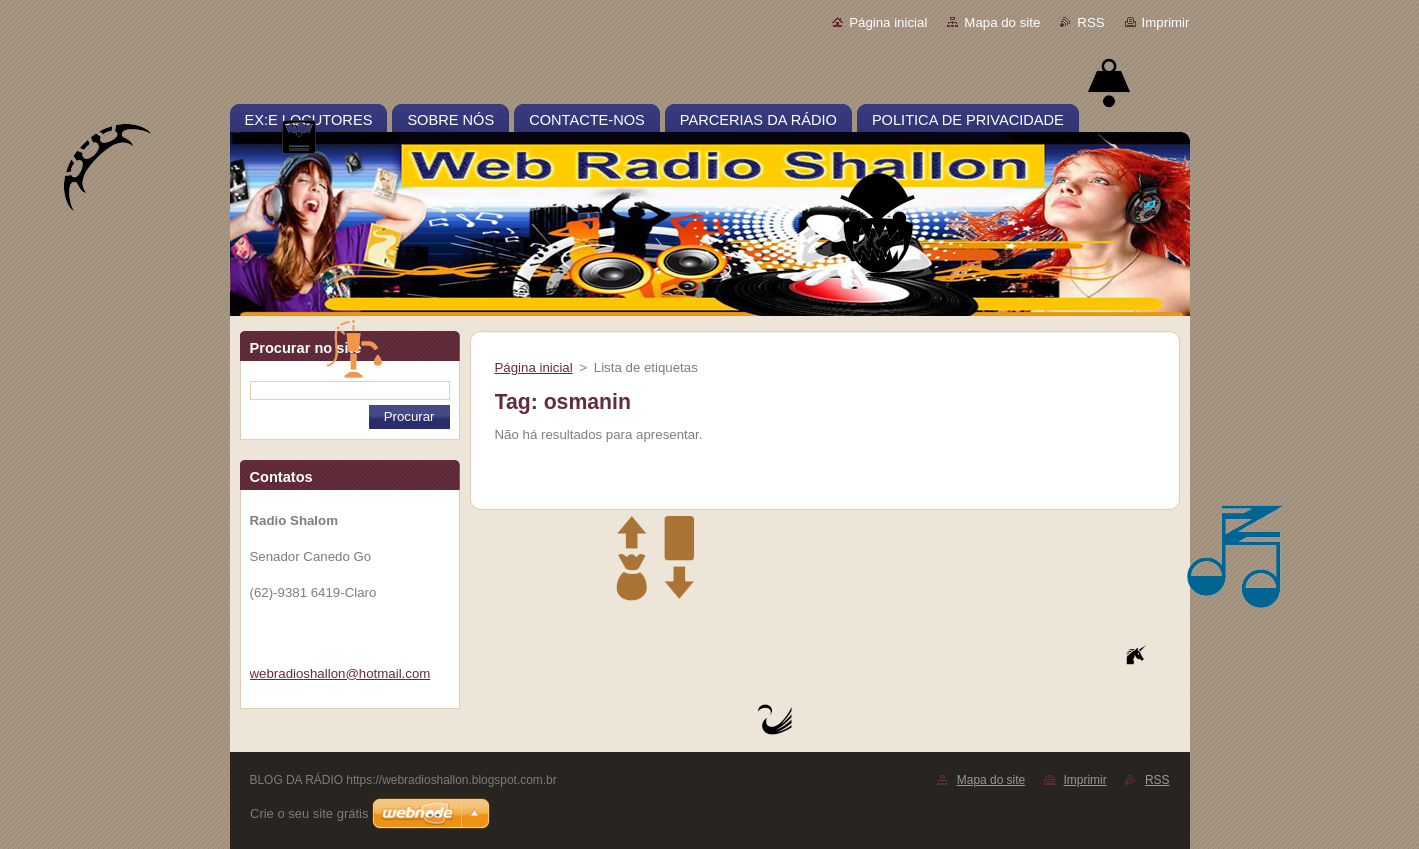 The height and width of the screenshot is (849, 1419). I want to click on indicates a crushing or weight-based attack in a game, so click(1109, 83).